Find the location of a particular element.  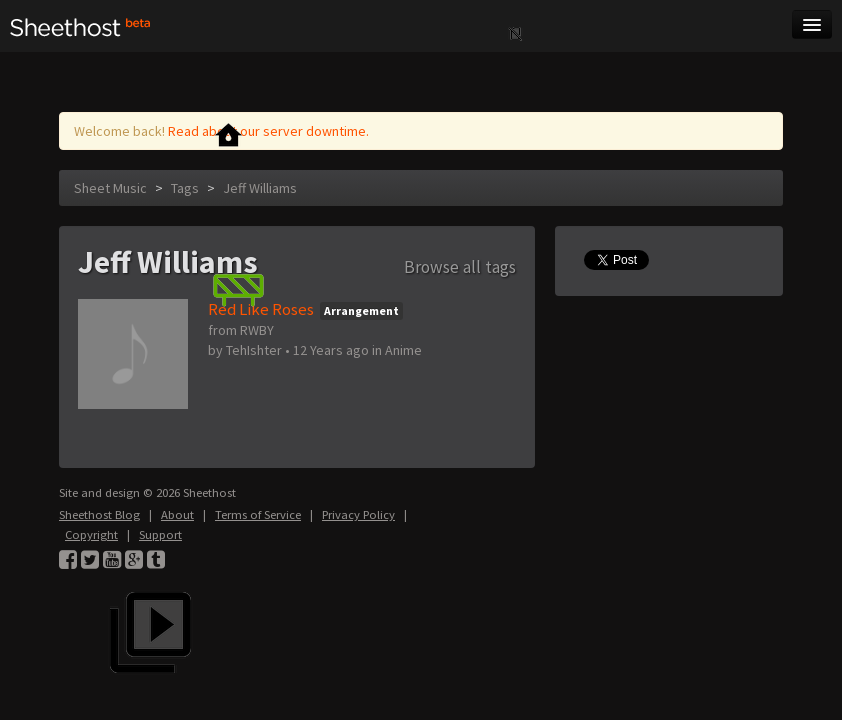

access your video library is located at coordinates (150, 632).